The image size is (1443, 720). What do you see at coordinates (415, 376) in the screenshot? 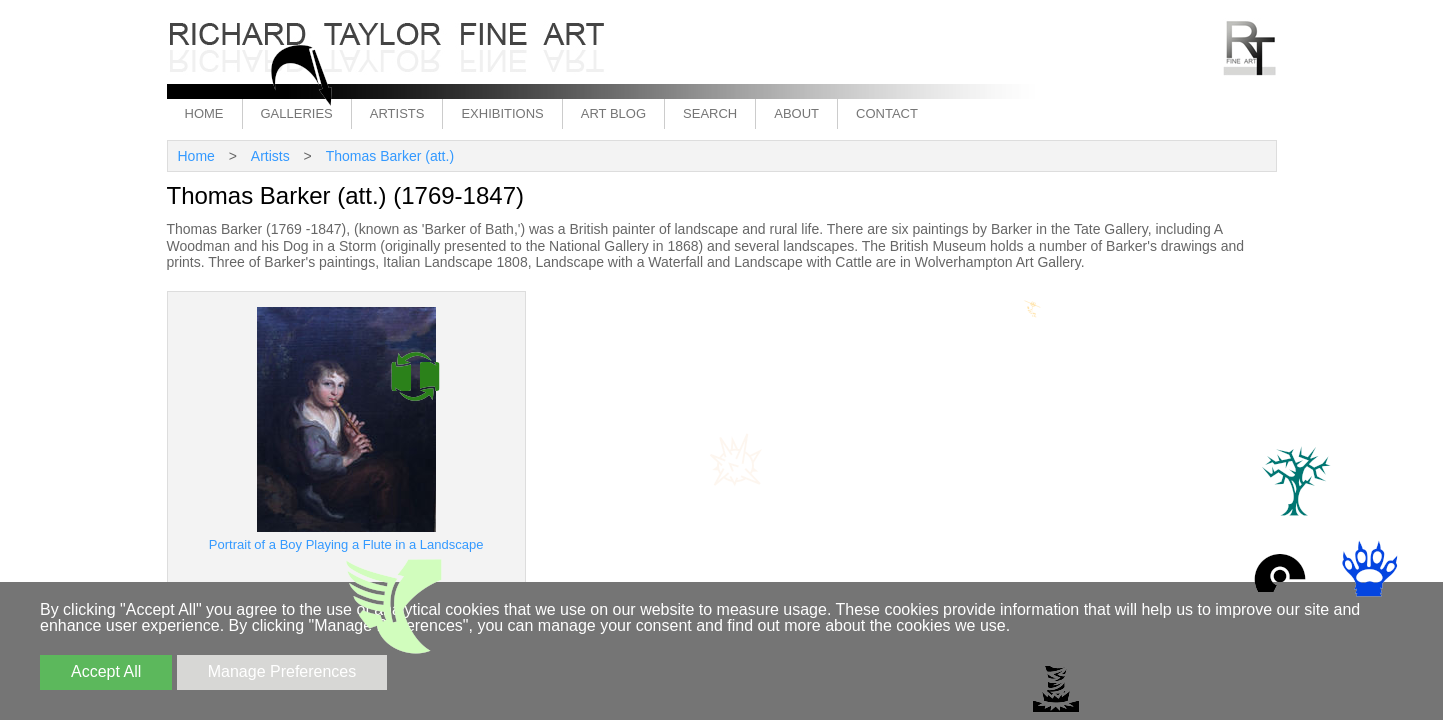
I see `swap or exchange cards` at bounding box center [415, 376].